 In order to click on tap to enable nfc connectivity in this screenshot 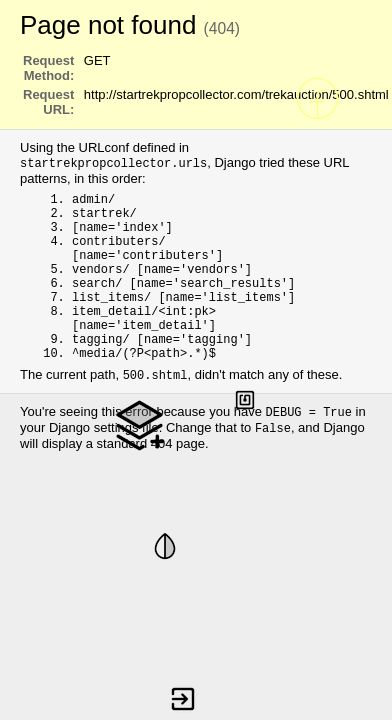, I will do `click(245, 400)`.